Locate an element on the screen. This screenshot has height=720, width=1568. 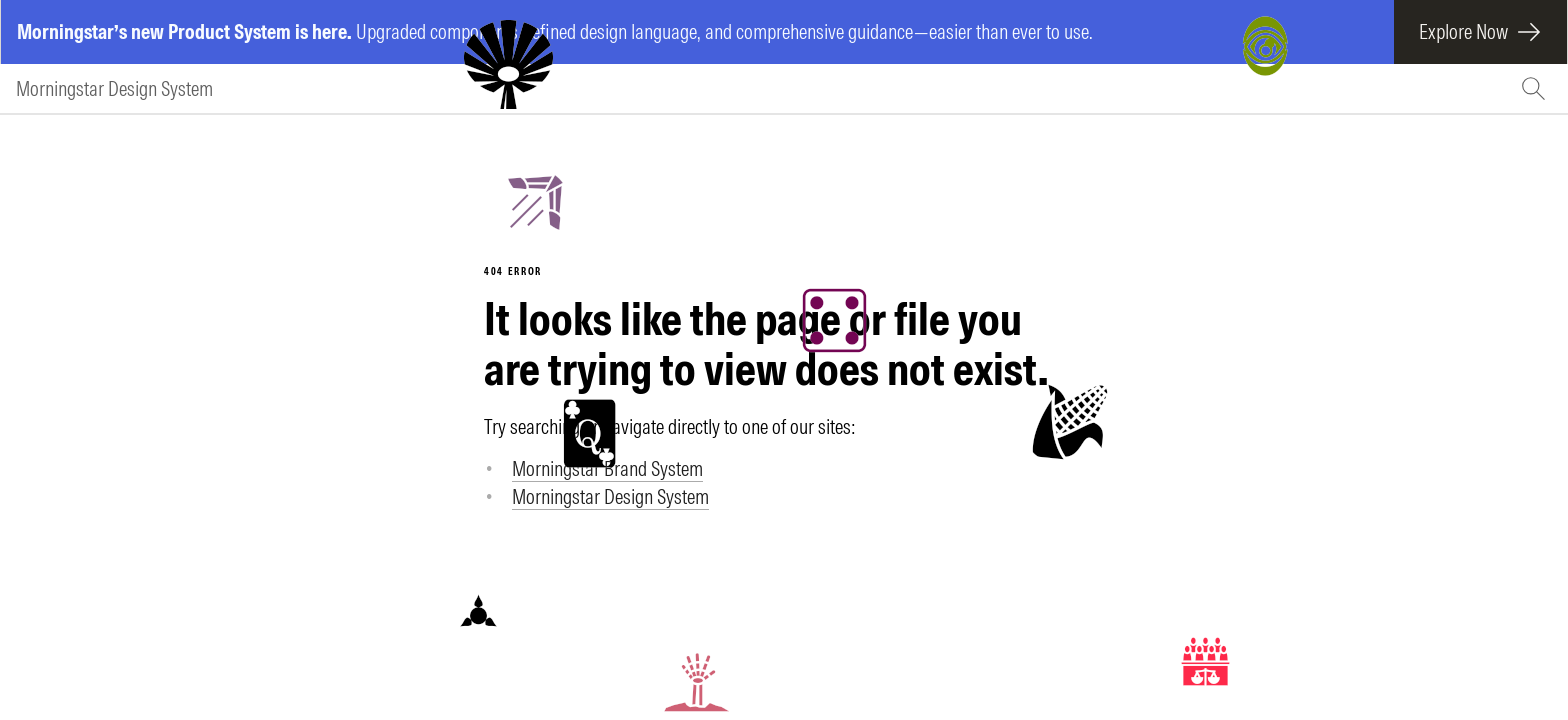
decorative fan or palm frond icon is located at coordinates (508, 64).